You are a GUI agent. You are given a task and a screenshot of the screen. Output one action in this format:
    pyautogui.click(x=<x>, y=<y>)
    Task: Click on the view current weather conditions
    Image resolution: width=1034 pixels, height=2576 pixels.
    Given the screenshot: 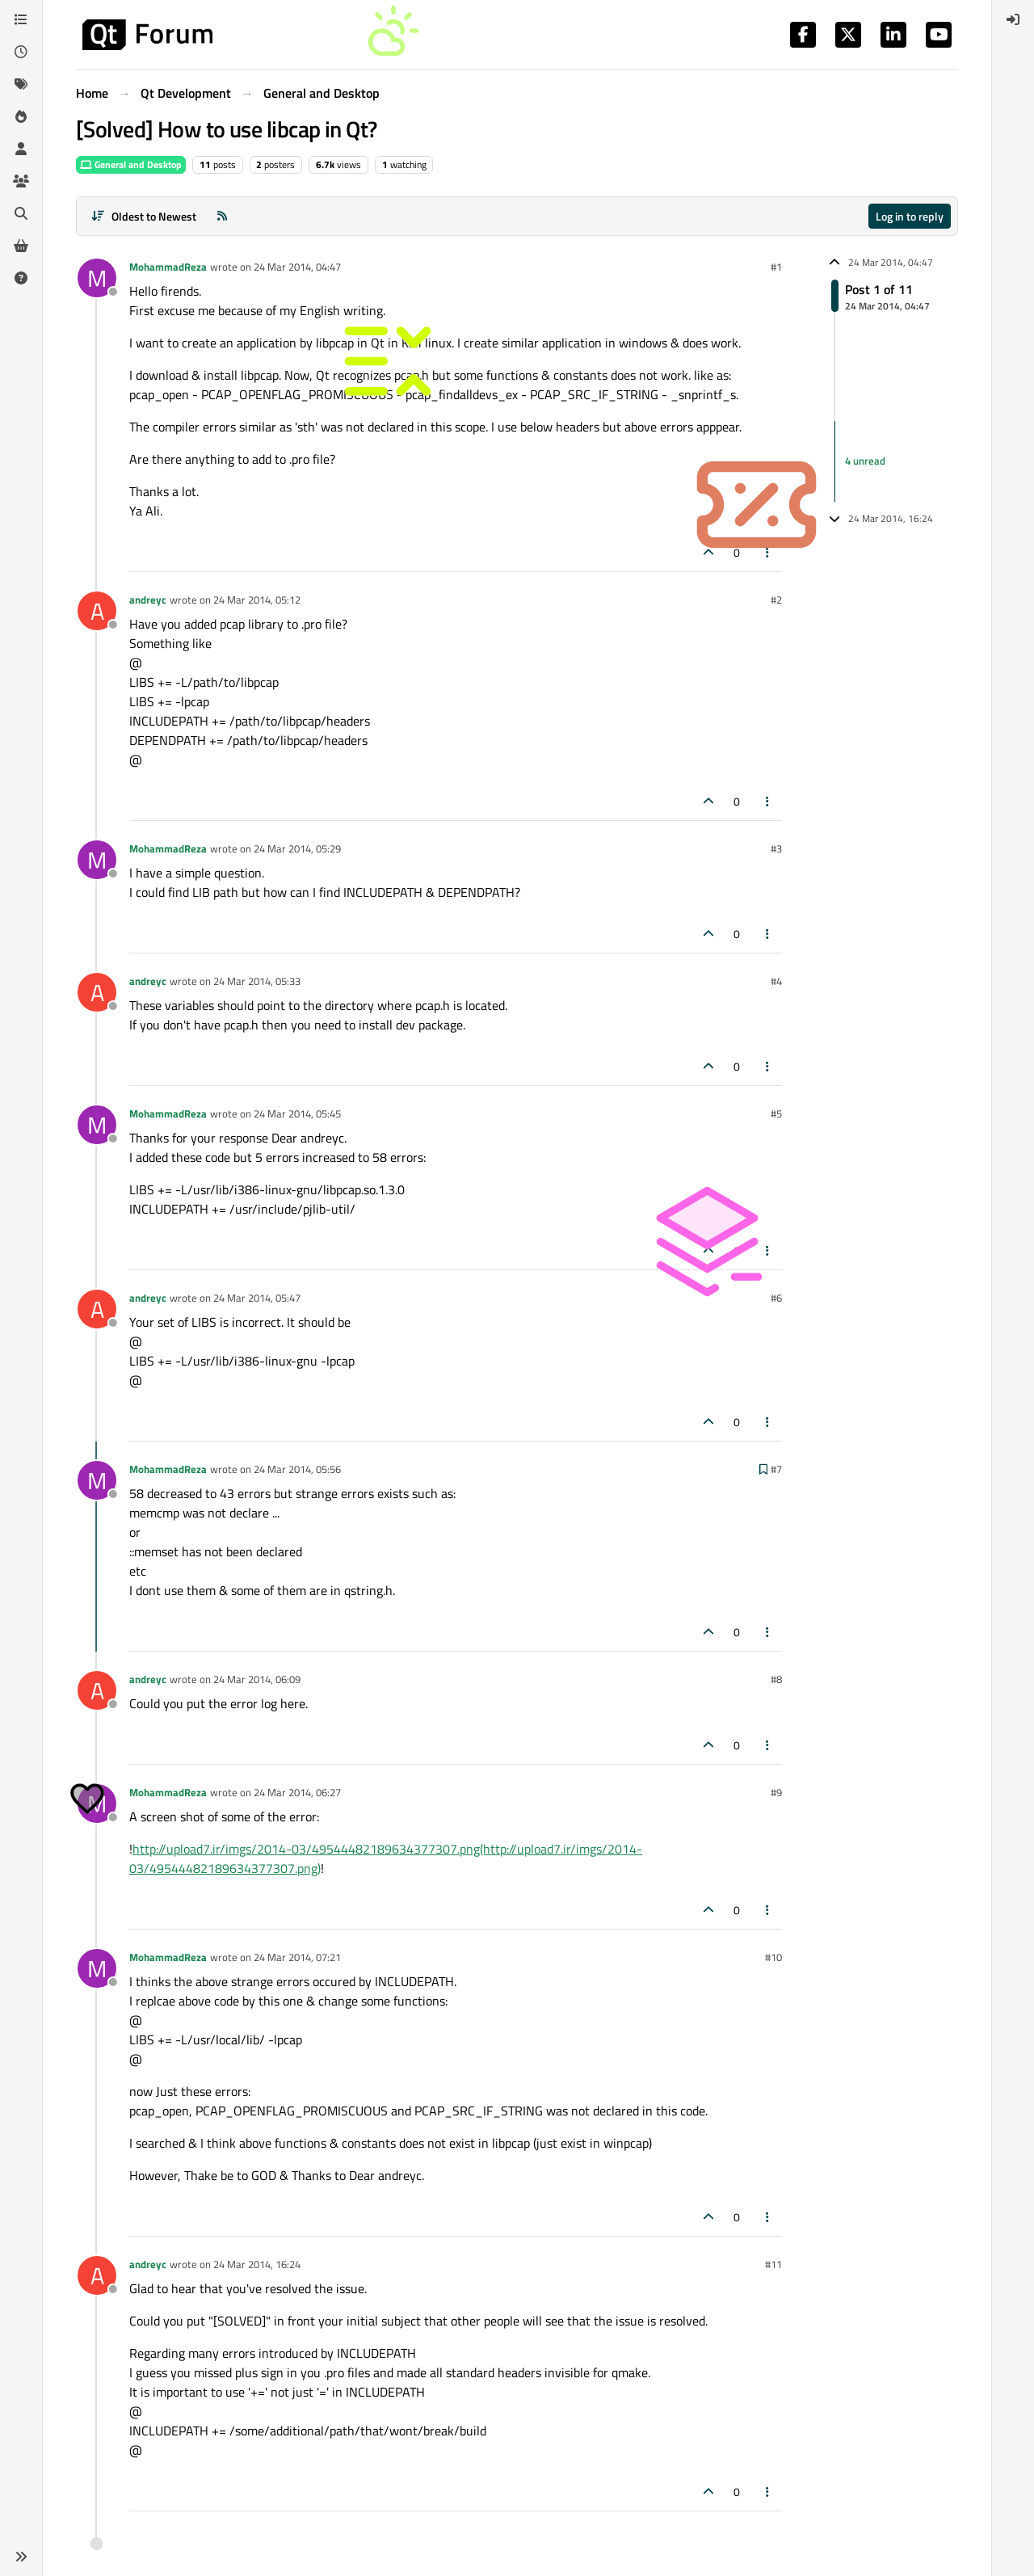 What is the action you would take?
    pyautogui.click(x=393, y=31)
    